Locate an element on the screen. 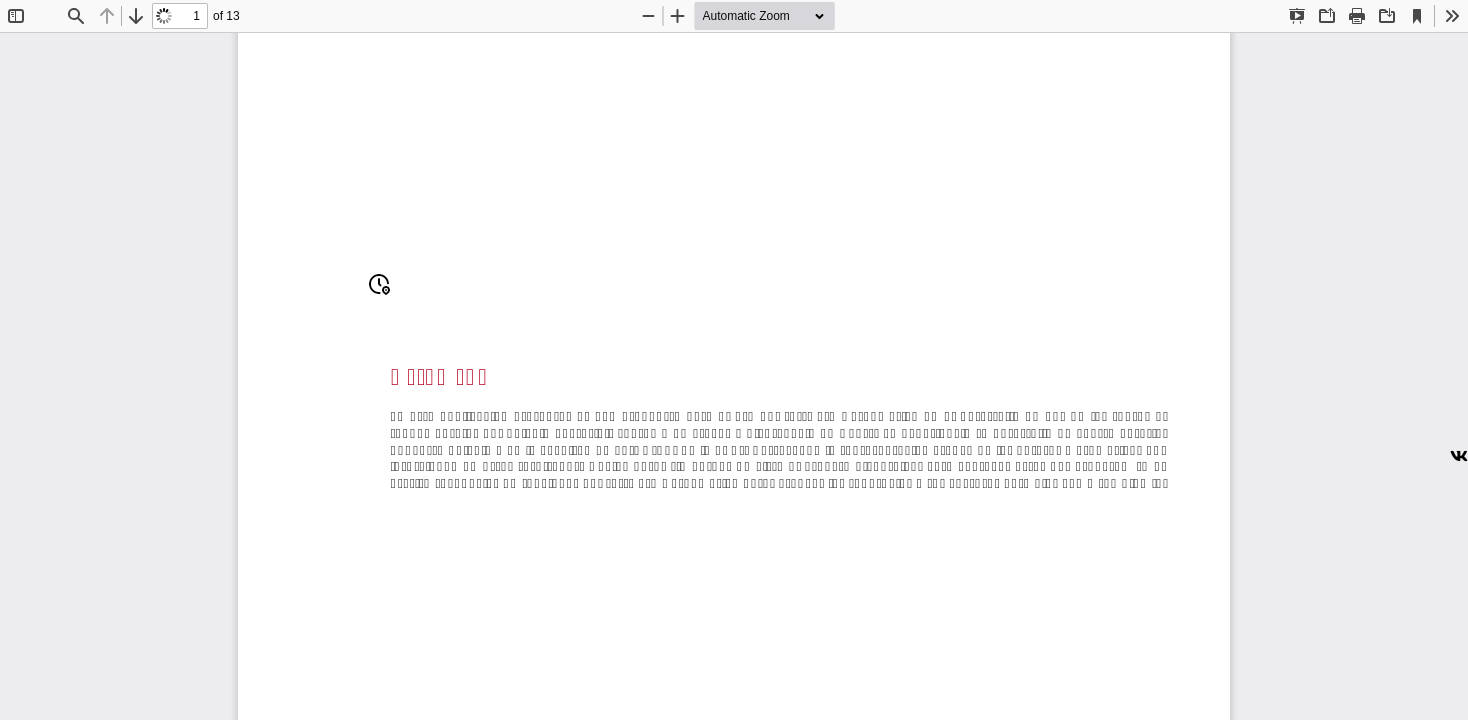  open VK social network is located at coordinates (1459, 456).